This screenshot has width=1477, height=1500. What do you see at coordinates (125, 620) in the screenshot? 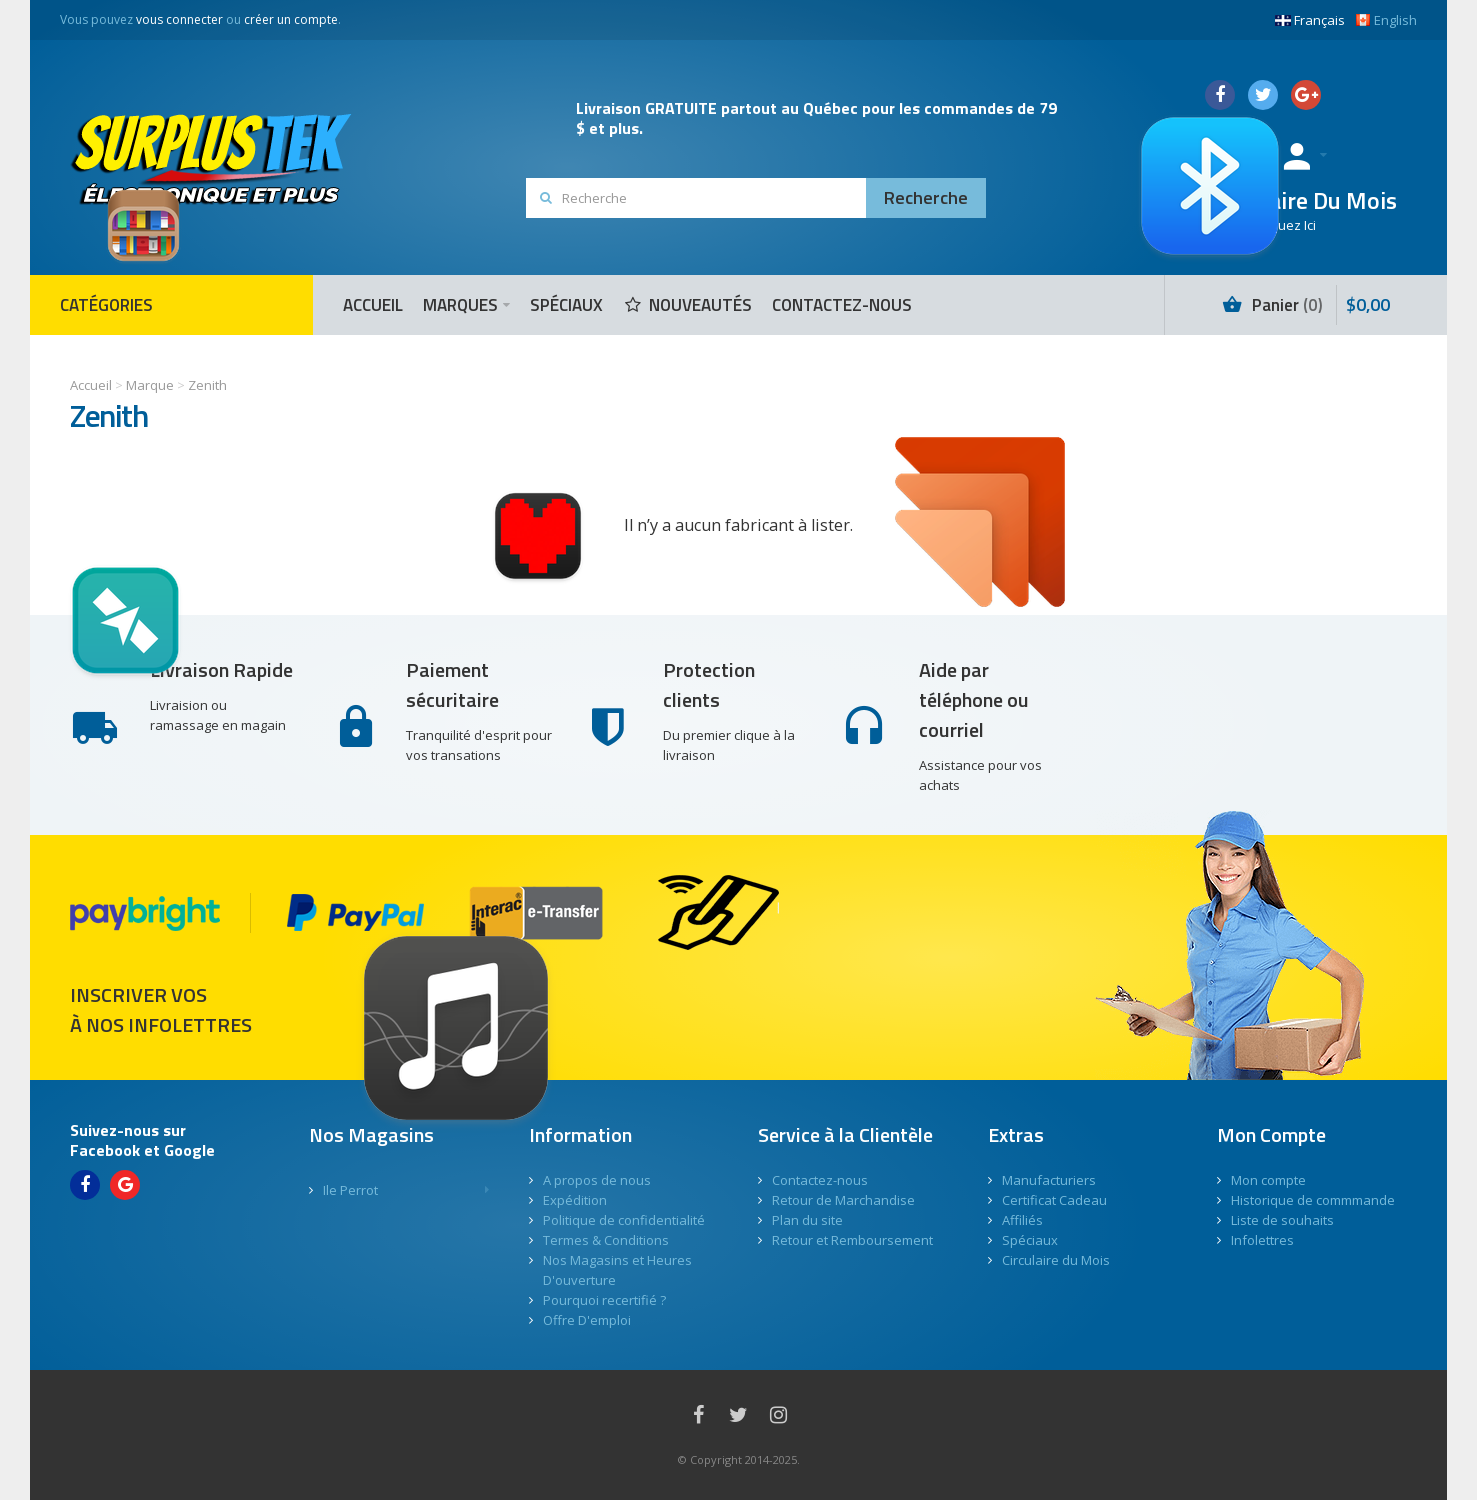
I see `launch gpredict satellite tracking application` at bounding box center [125, 620].